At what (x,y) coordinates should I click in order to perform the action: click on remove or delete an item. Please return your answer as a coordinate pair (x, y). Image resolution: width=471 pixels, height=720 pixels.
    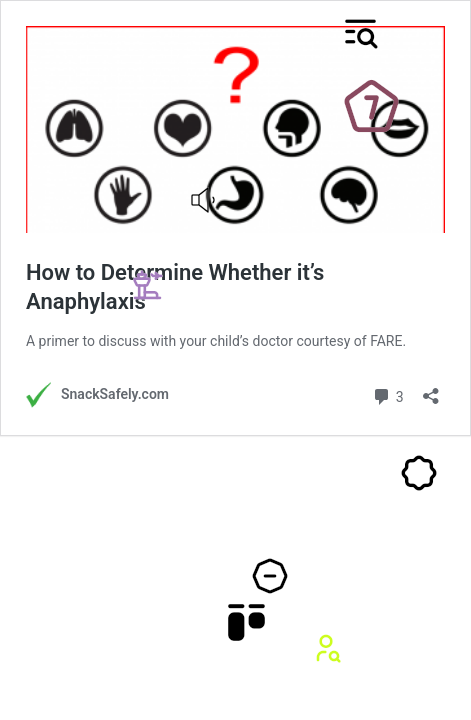
    Looking at the image, I should click on (270, 576).